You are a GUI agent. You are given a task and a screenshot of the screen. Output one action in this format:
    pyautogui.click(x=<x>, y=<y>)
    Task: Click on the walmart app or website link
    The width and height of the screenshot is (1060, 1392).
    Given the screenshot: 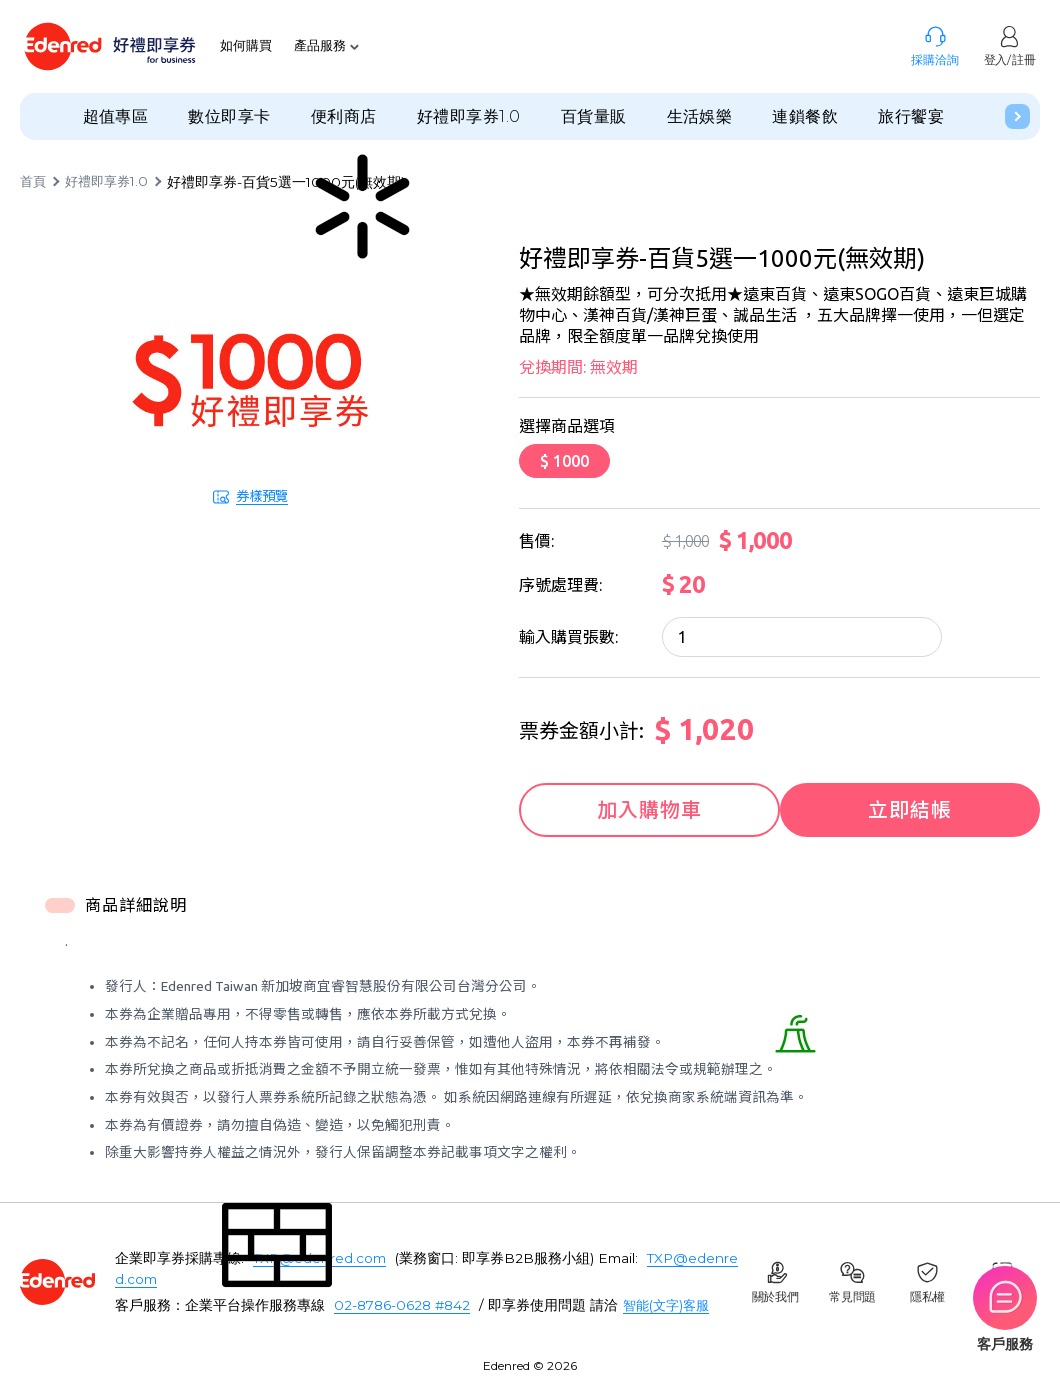 What is the action you would take?
    pyautogui.click(x=362, y=206)
    